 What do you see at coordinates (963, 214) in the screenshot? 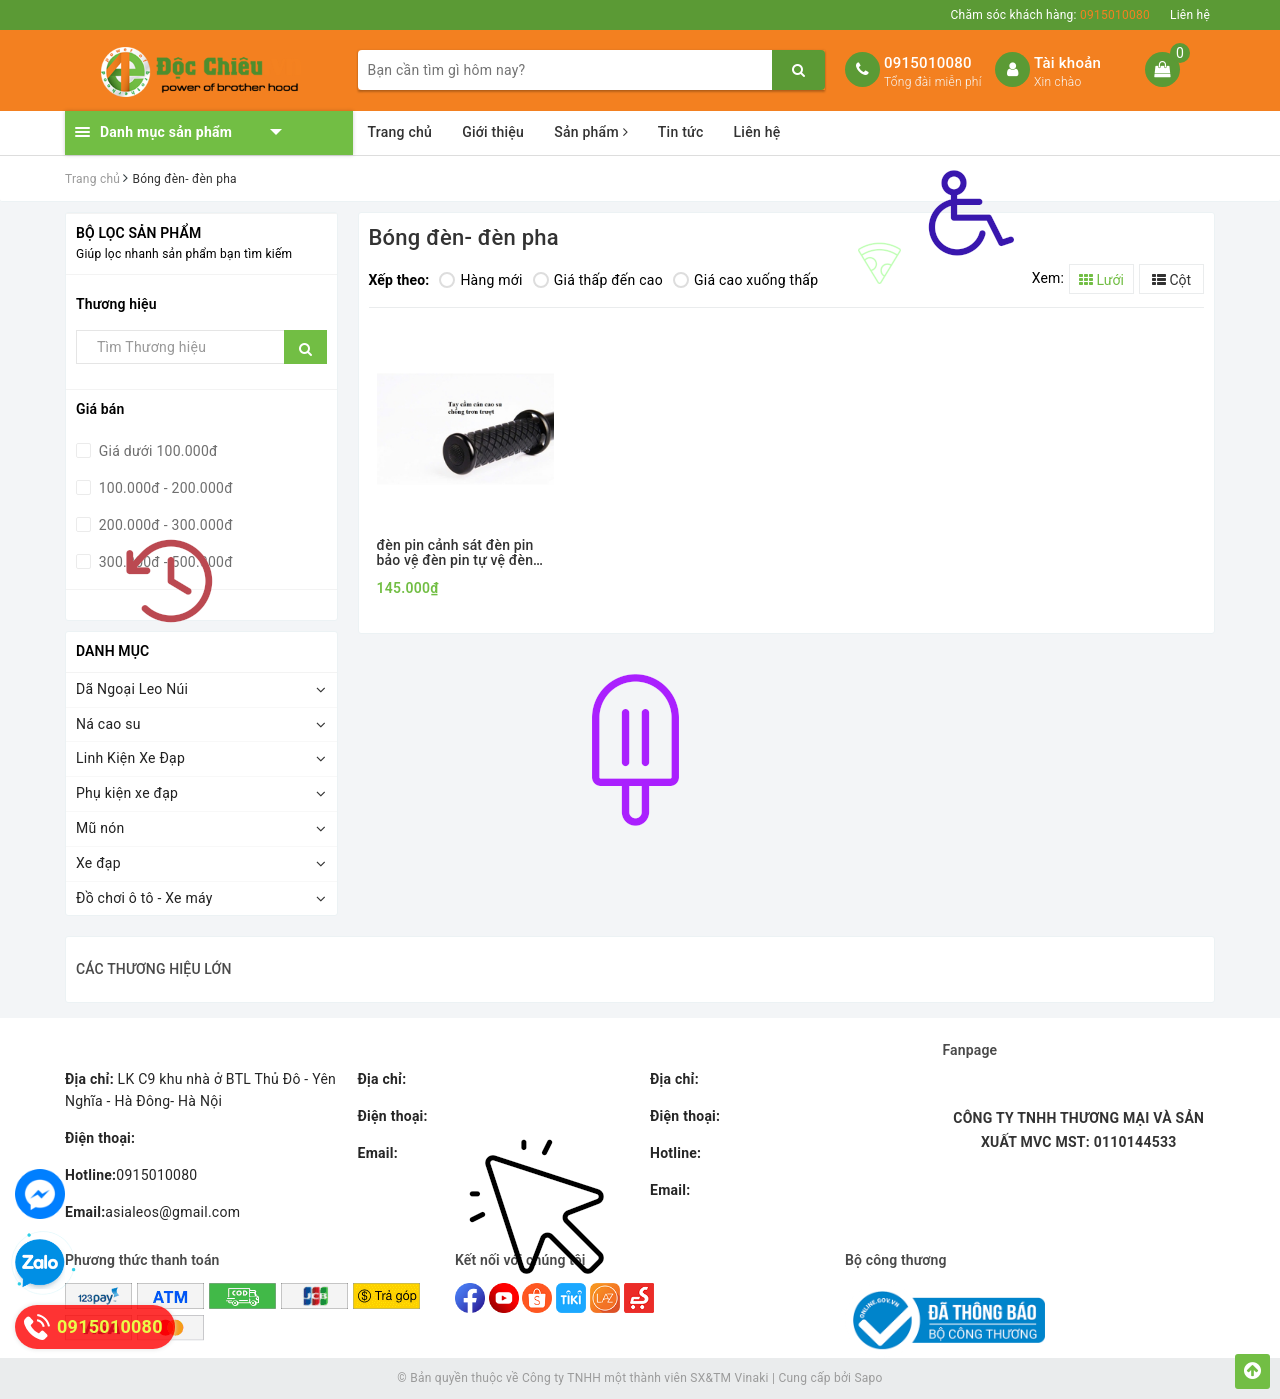
I see `indicates wheelchair accessible facilities` at bounding box center [963, 214].